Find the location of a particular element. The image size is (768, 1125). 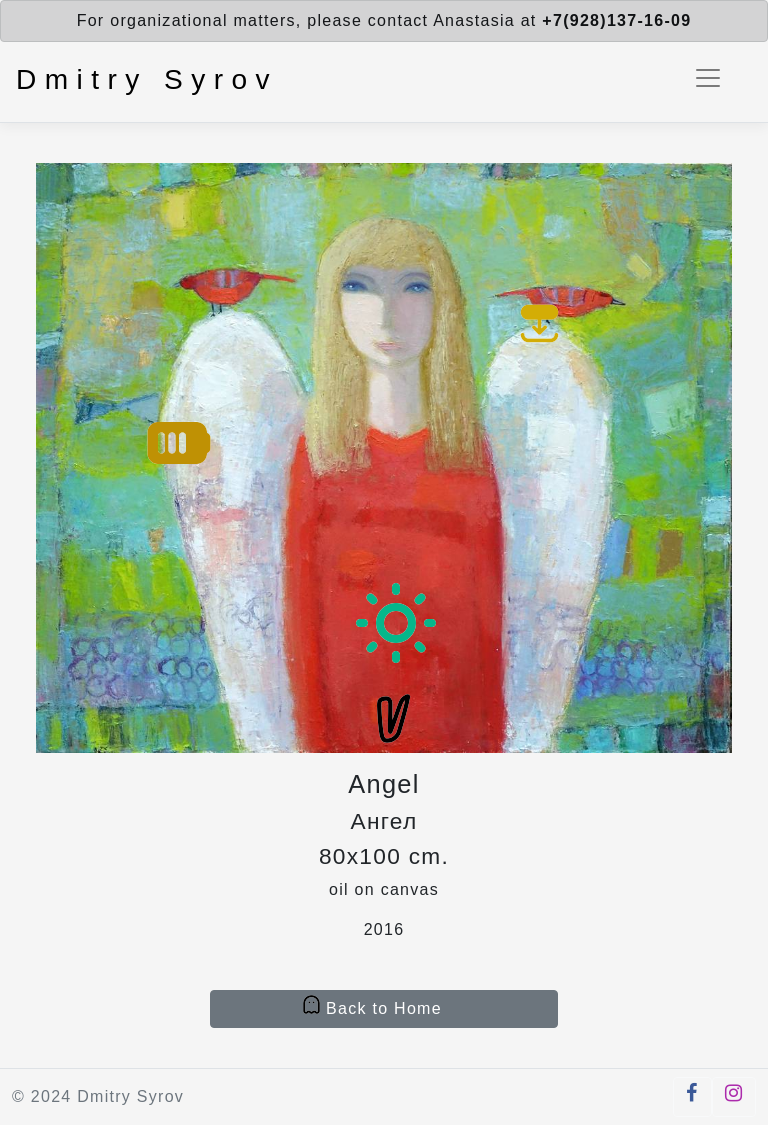

open the Vinted app is located at coordinates (392, 718).